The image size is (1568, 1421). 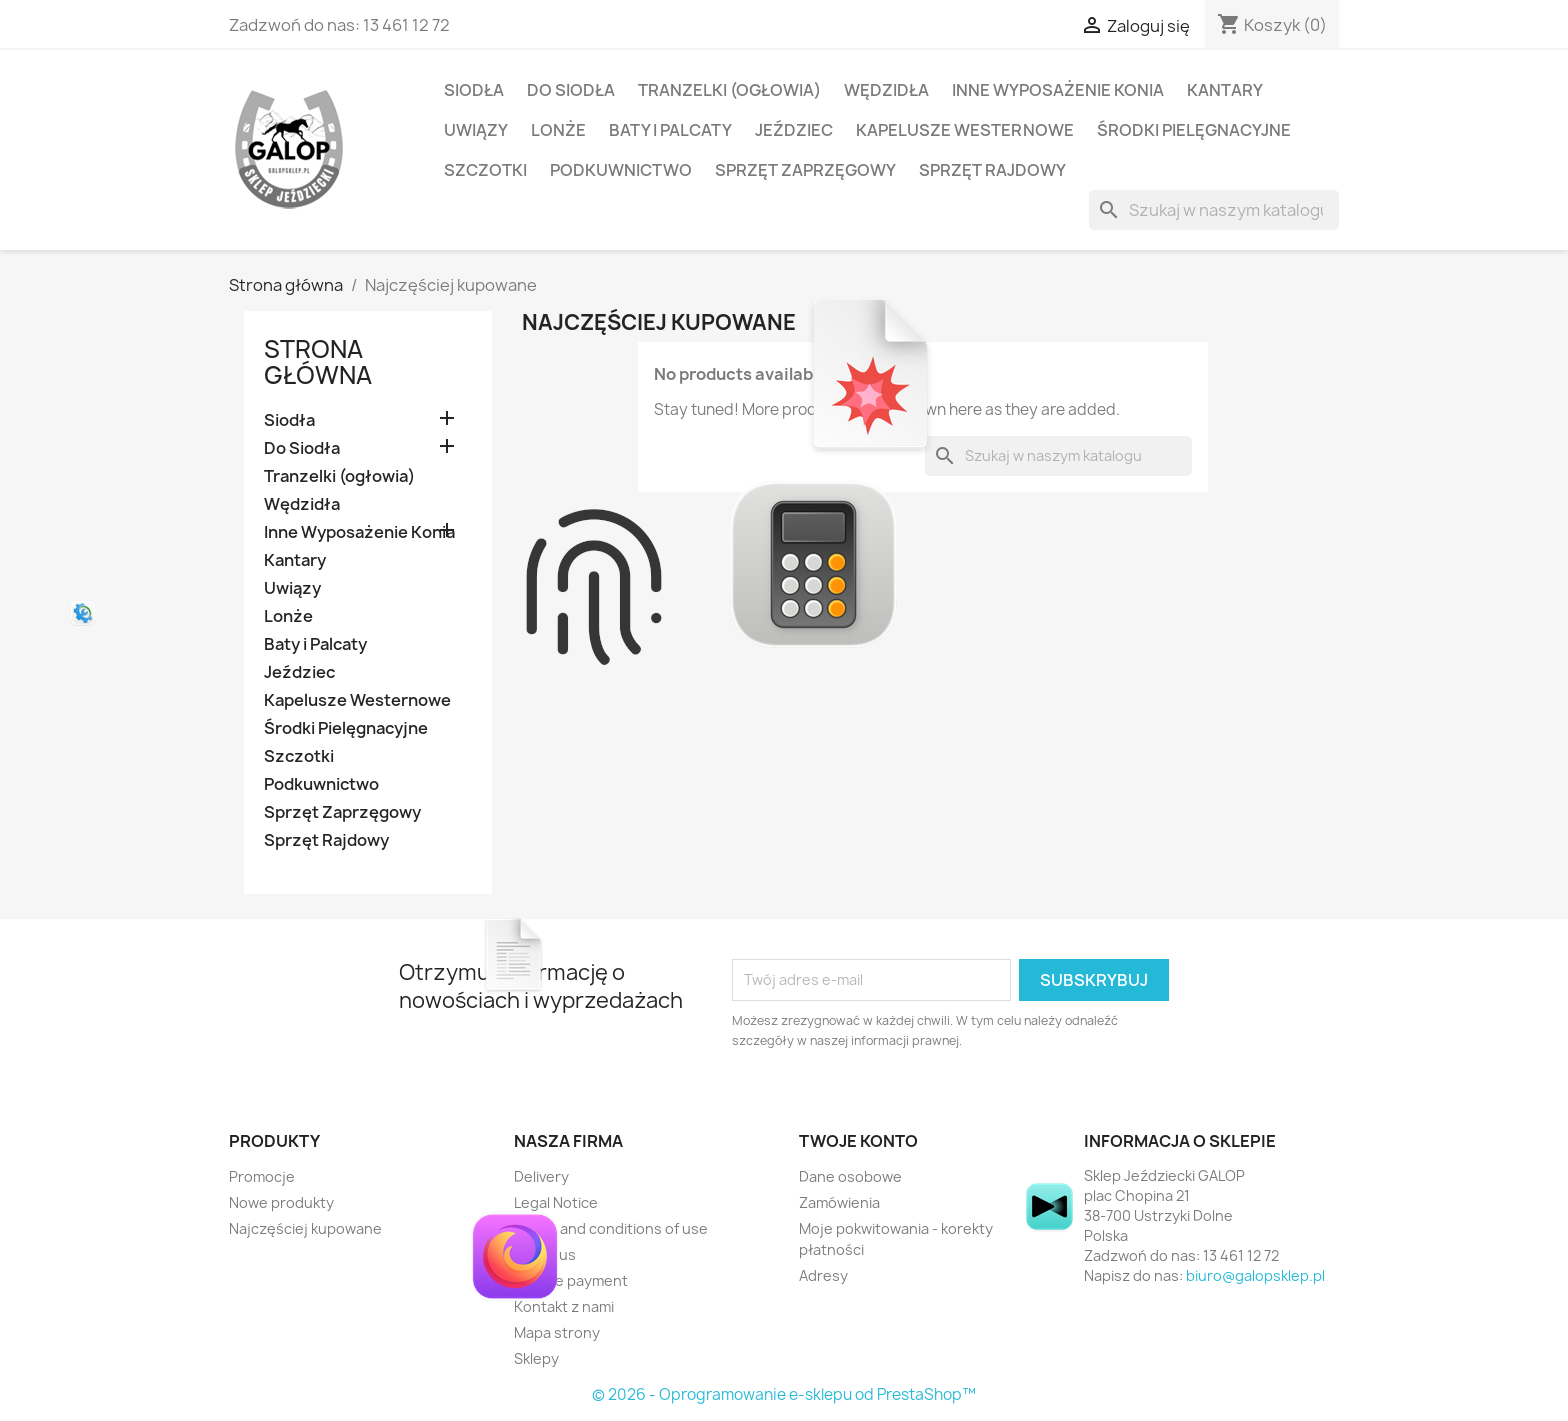 I want to click on open Steam++ app for managing Steam client, so click(x=83, y=613).